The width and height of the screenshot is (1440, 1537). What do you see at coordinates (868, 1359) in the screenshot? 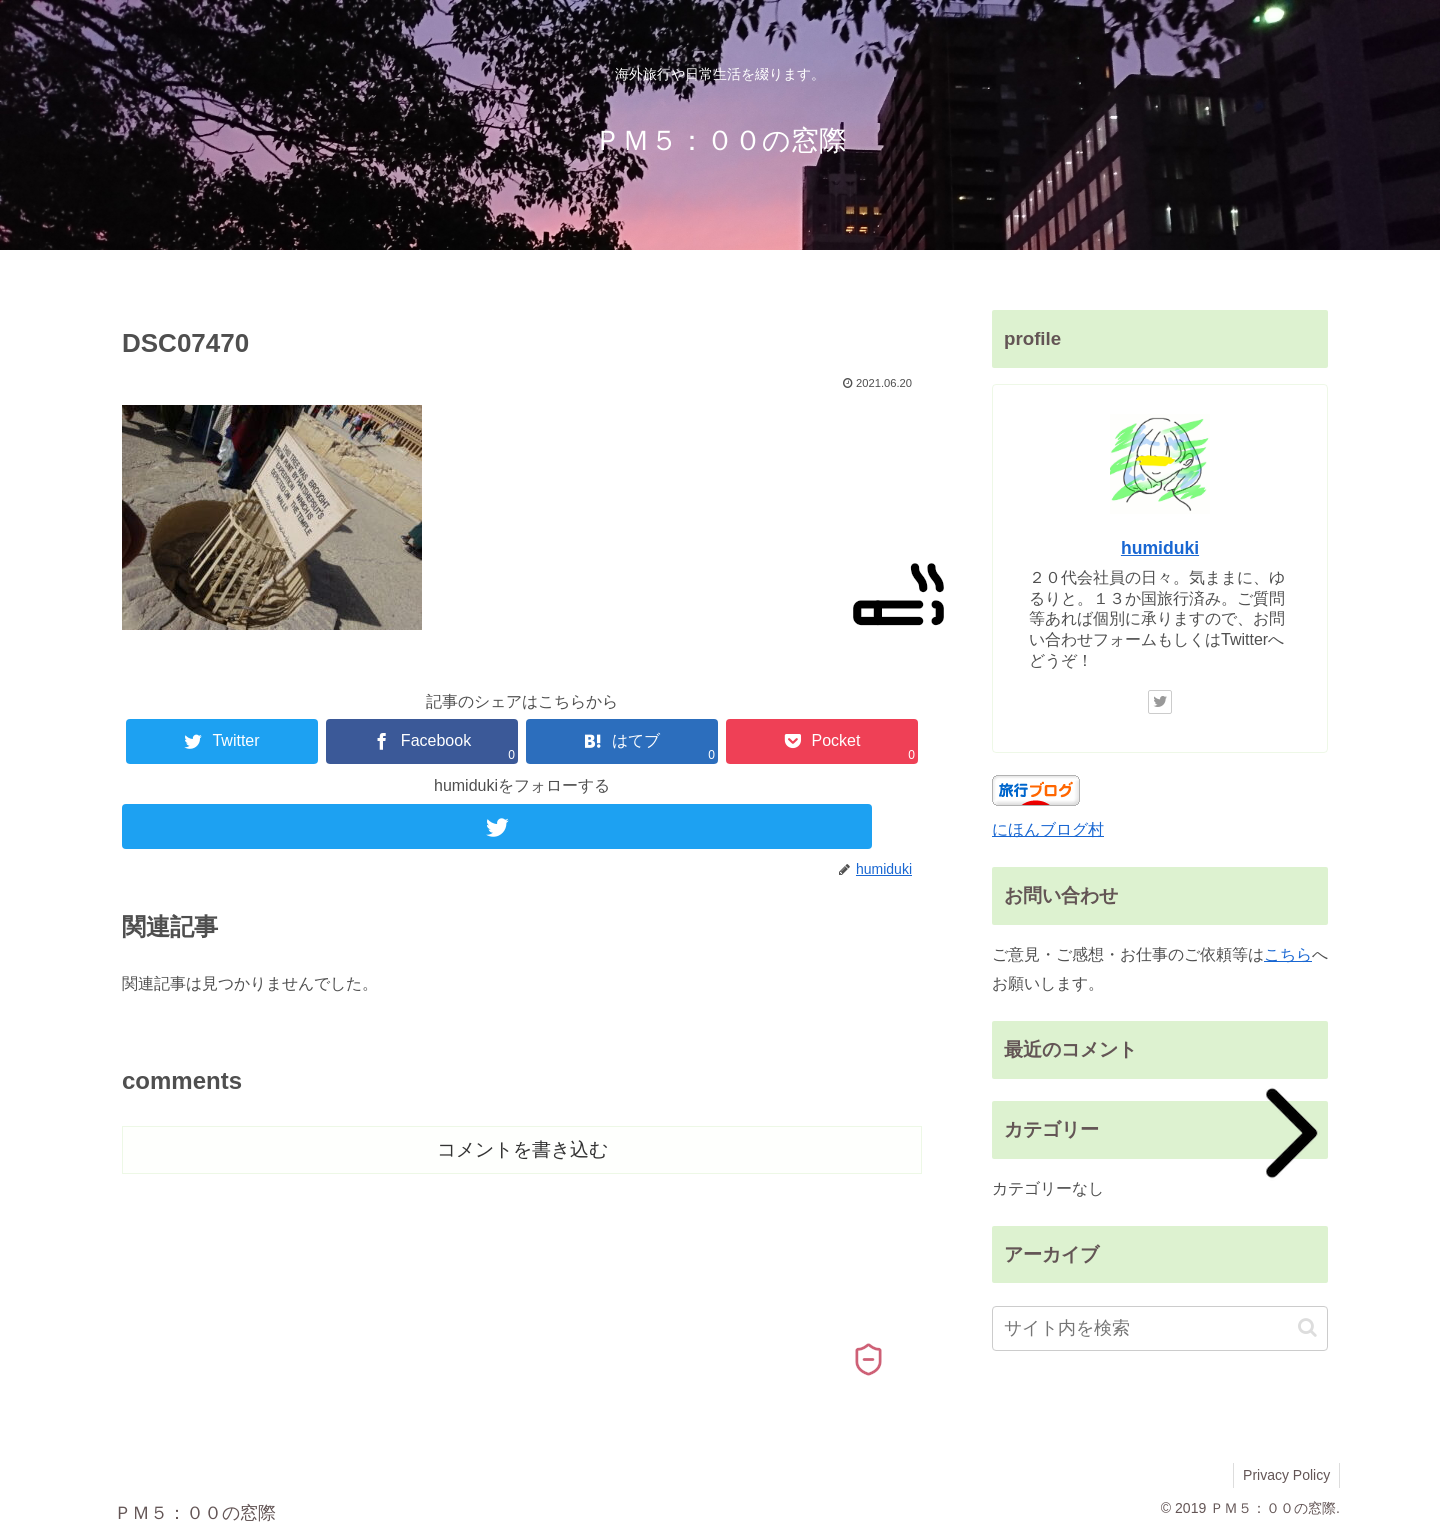
I see `remove or reduce security protection` at bounding box center [868, 1359].